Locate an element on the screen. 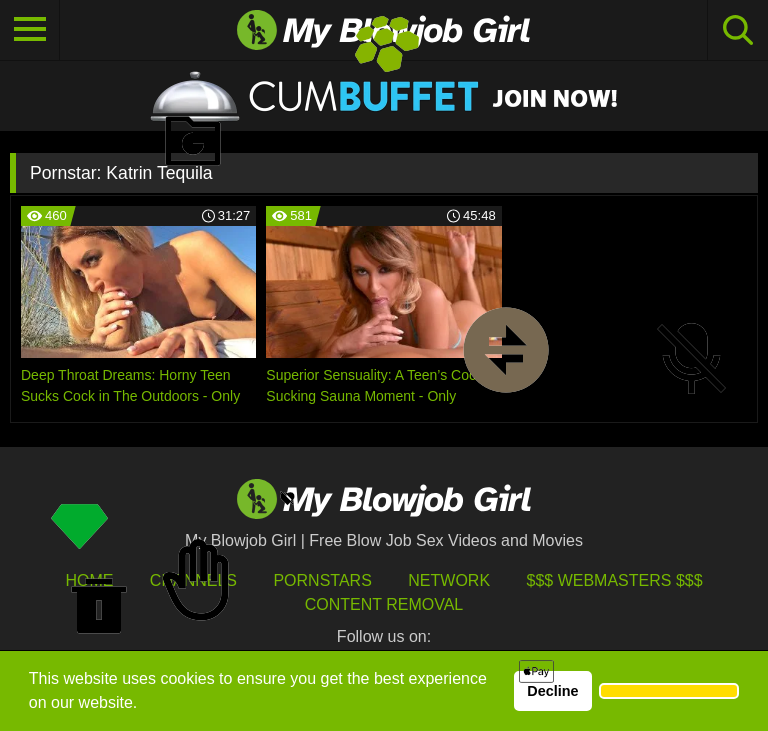 This screenshot has width=768, height=731. access analytics or reports folder is located at coordinates (193, 141).